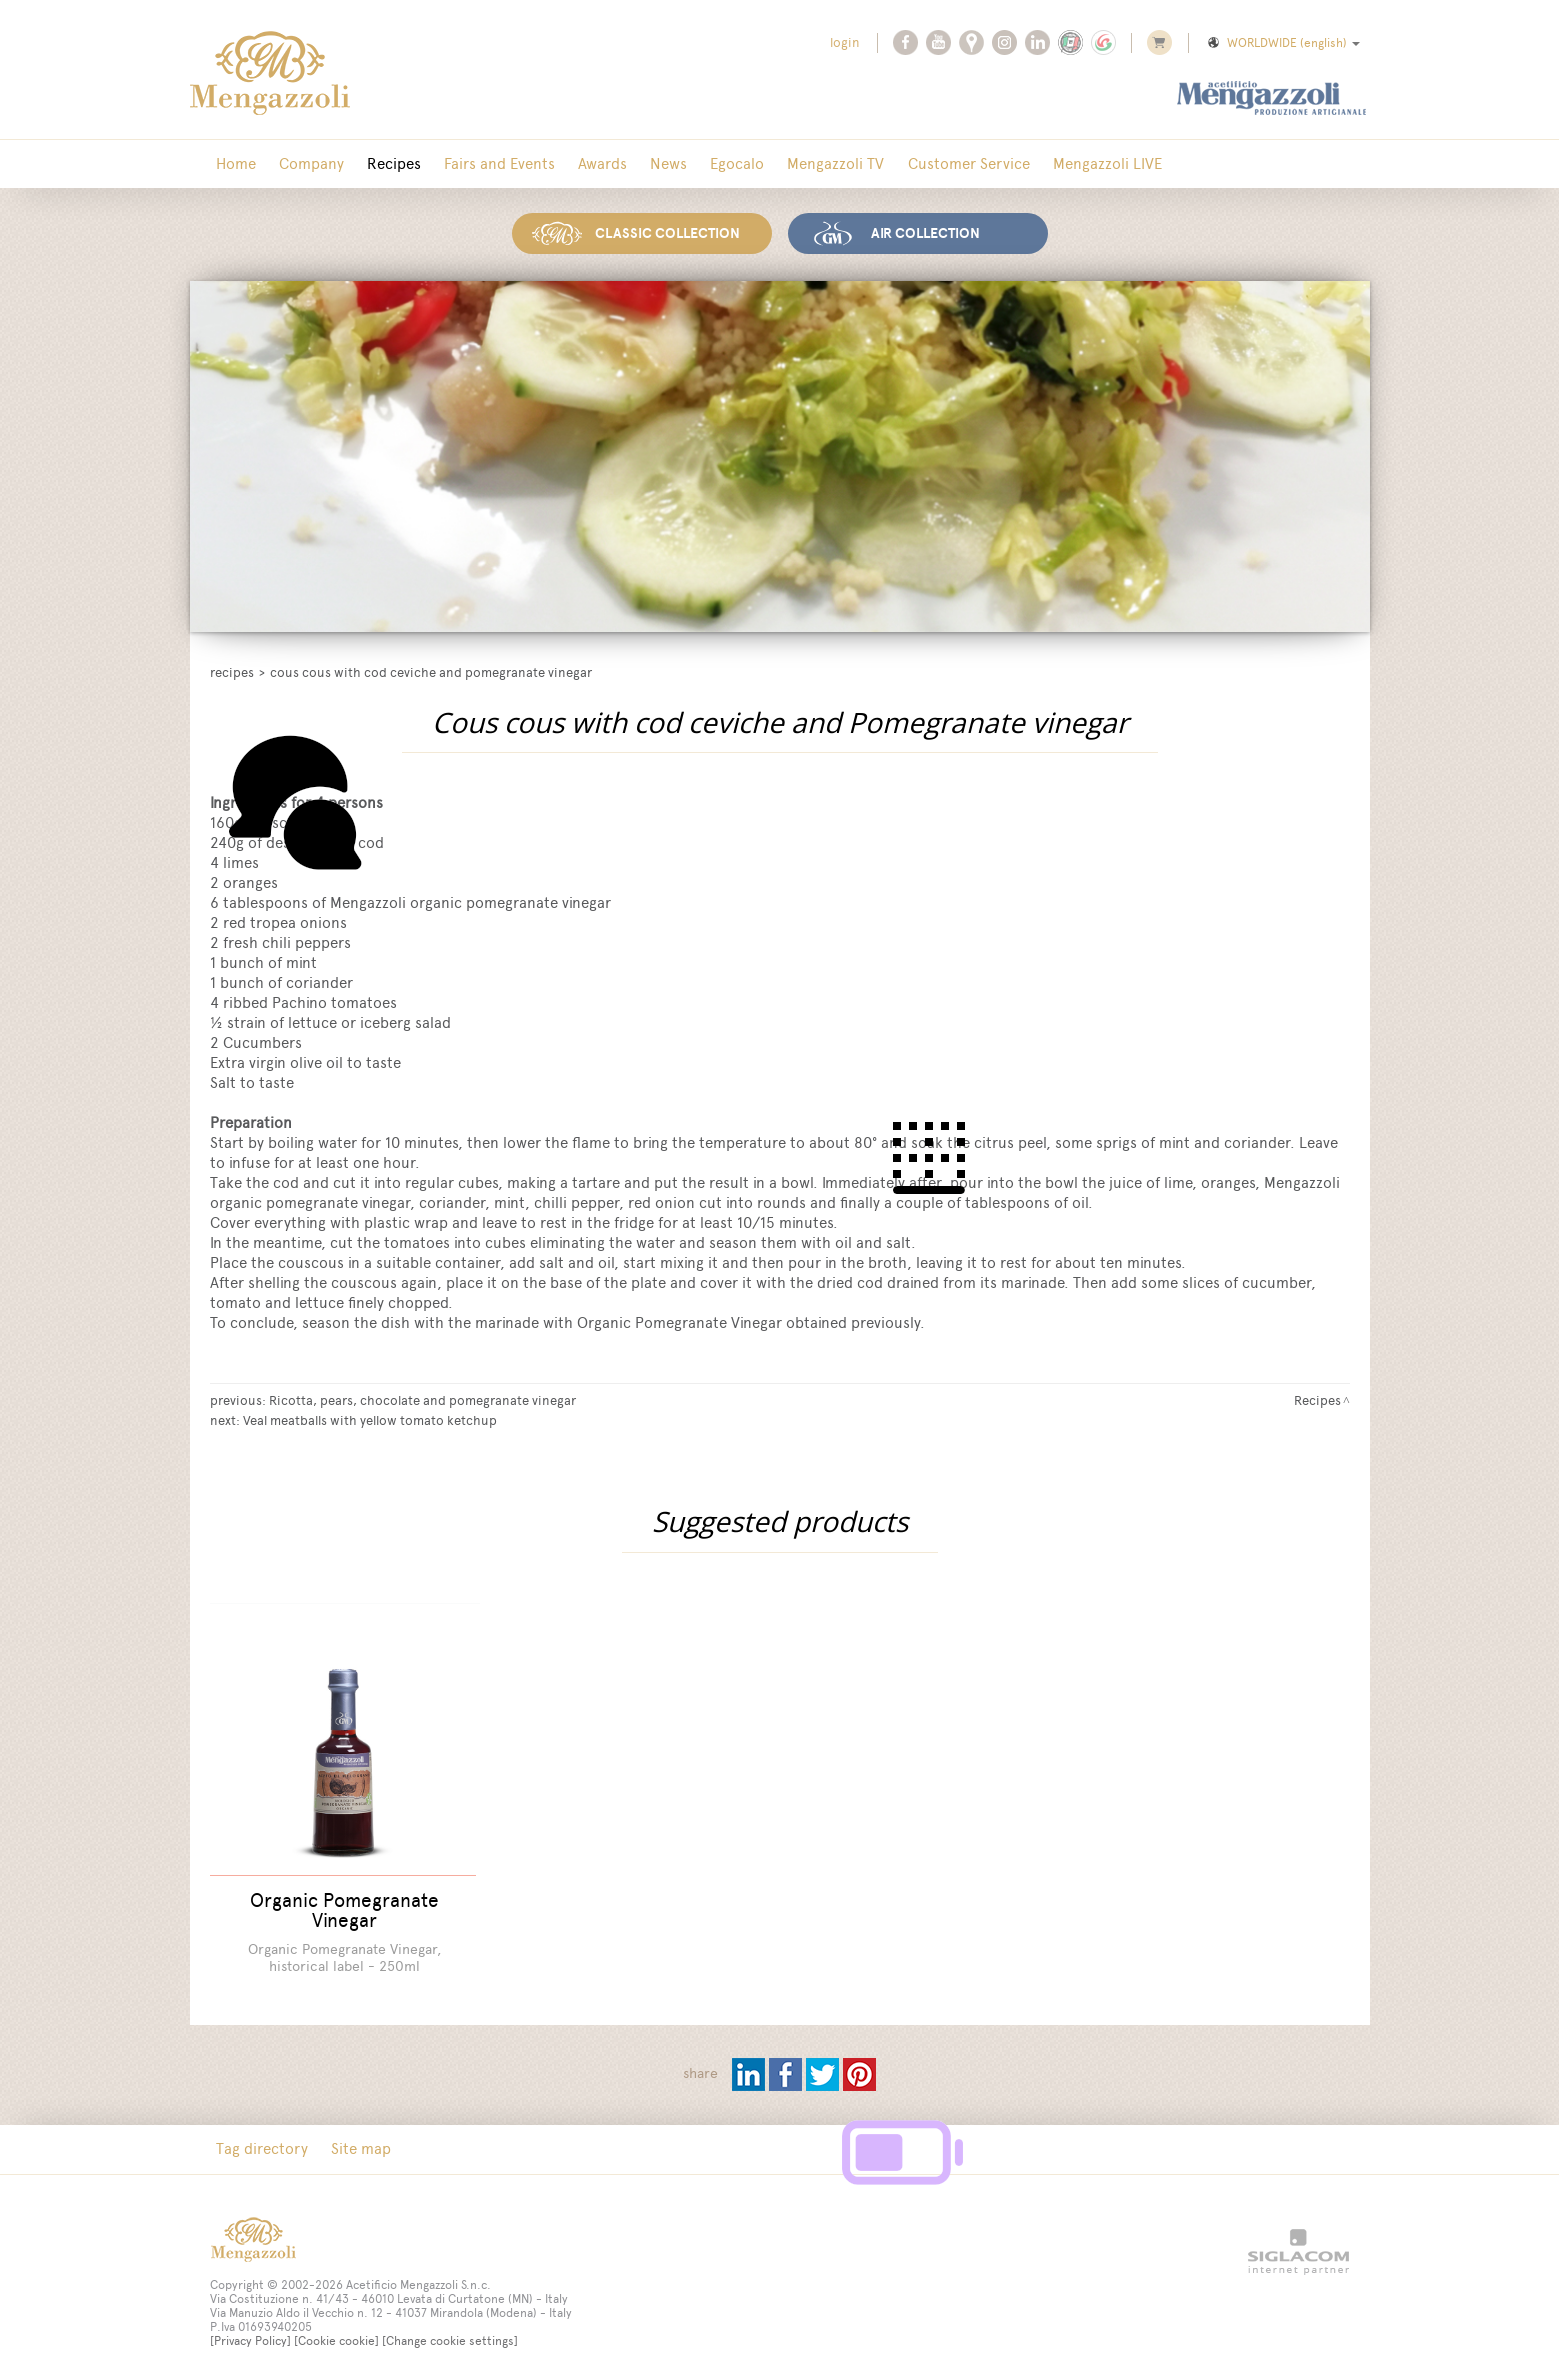 This screenshot has height=2376, width=1559. I want to click on access a forum channel, so click(296, 799).